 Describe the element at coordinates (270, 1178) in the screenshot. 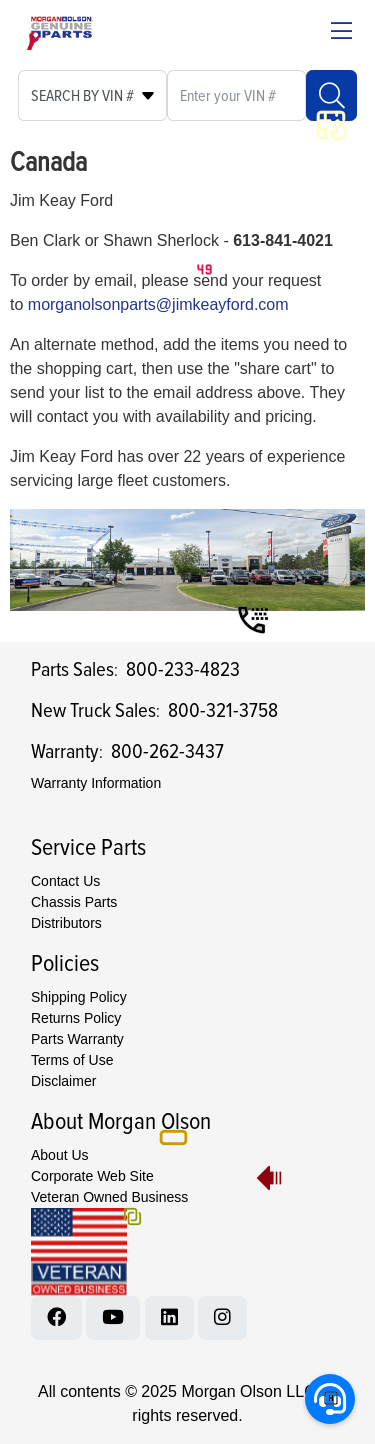

I see `go back multiple steps` at that location.